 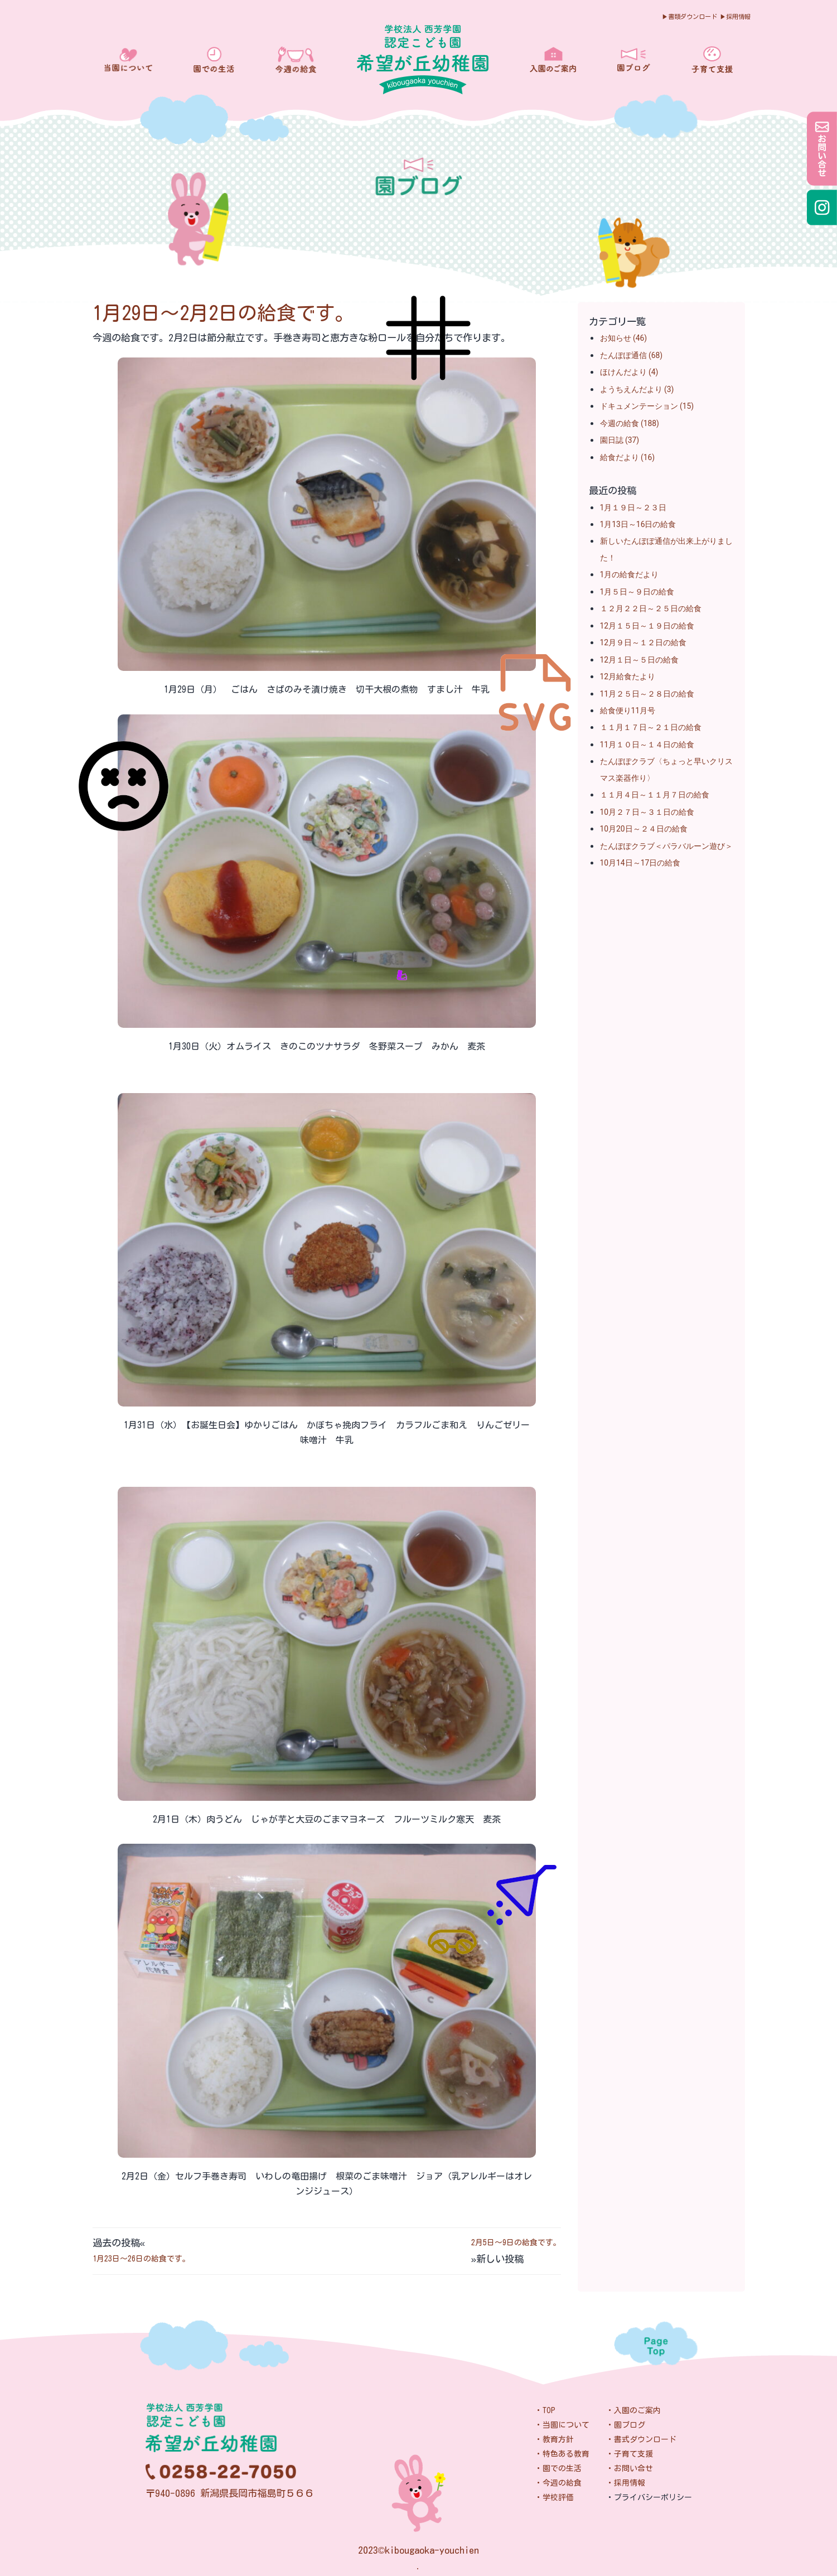 What do you see at coordinates (401, 975) in the screenshot?
I see `access color palette or theme options` at bounding box center [401, 975].